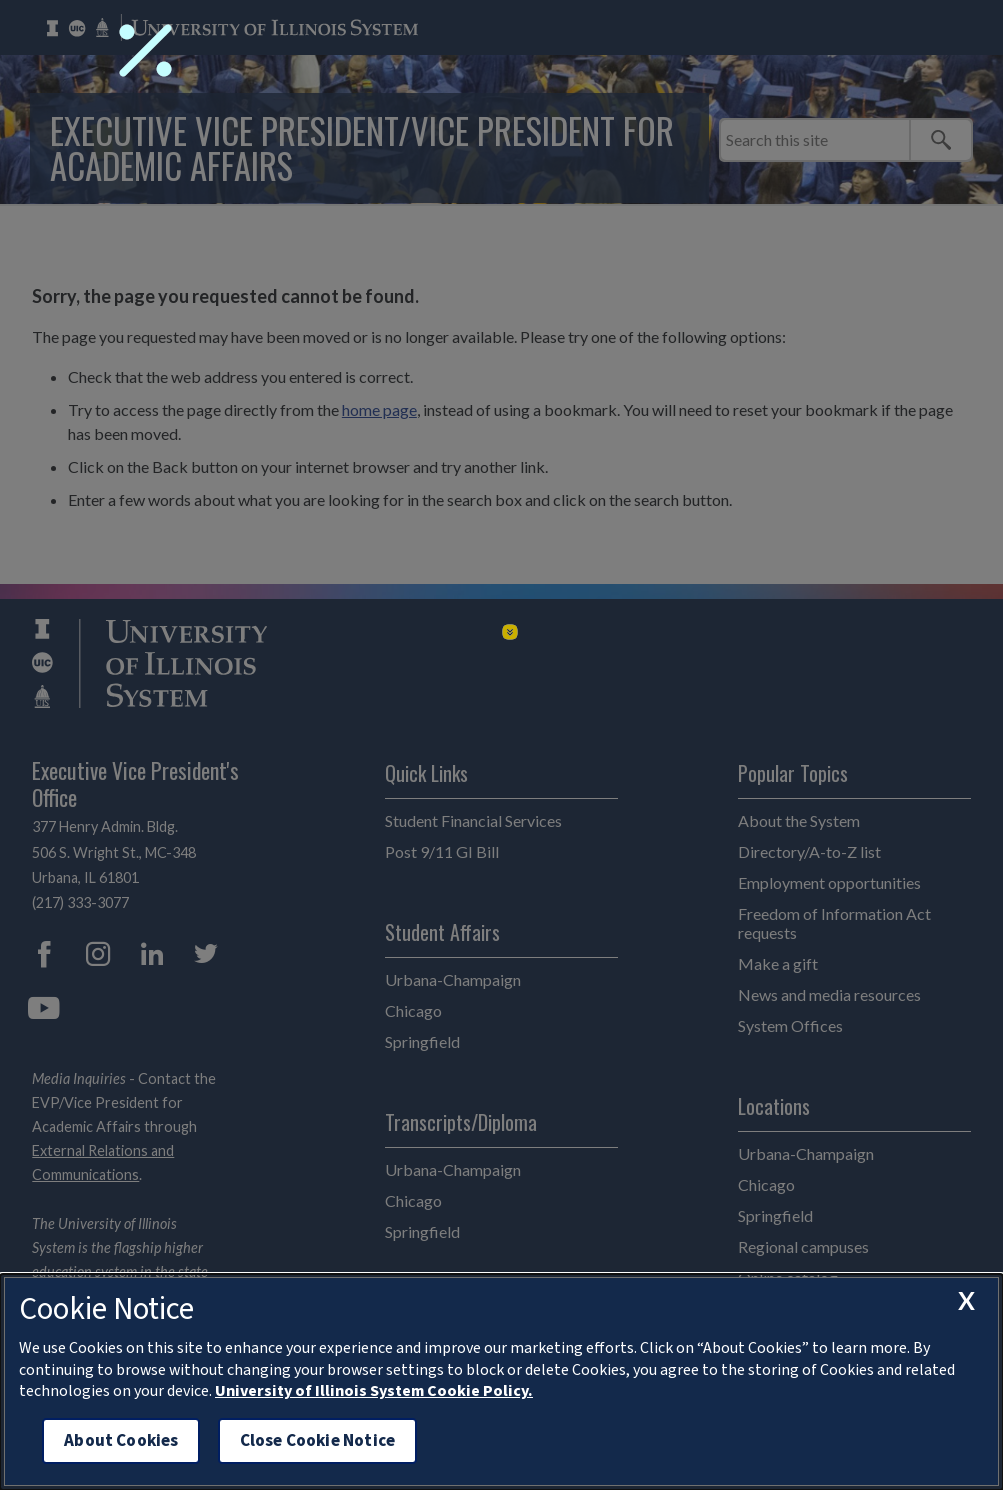 The height and width of the screenshot is (1490, 1003). What do you see at coordinates (145, 50) in the screenshot?
I see `view or apply a discount` at bounding box center [145, 50].